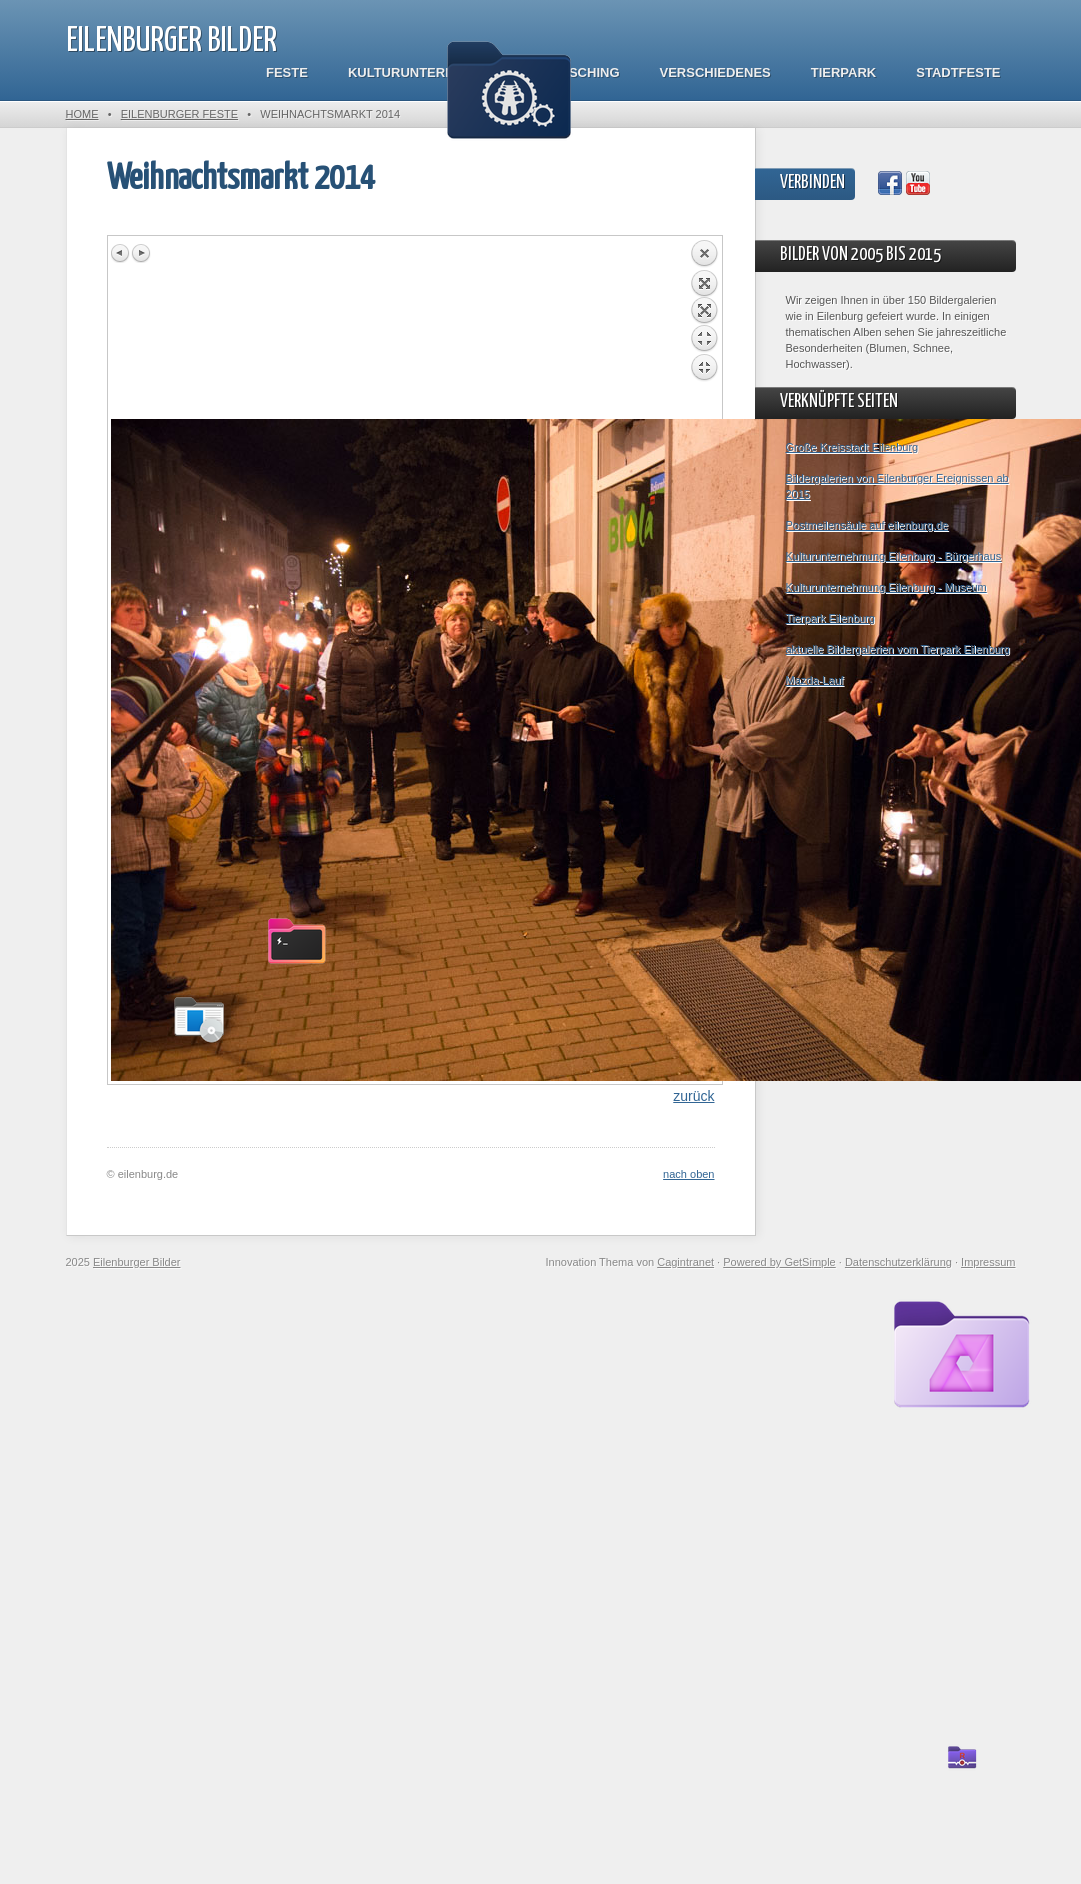 The image size is (1081, 1884). What do you see at coordinates (962, 1758) in the screenshot?
I see `folder for Pokémon Team Rocket collection or fan content` at bounding box center [962, 1758].